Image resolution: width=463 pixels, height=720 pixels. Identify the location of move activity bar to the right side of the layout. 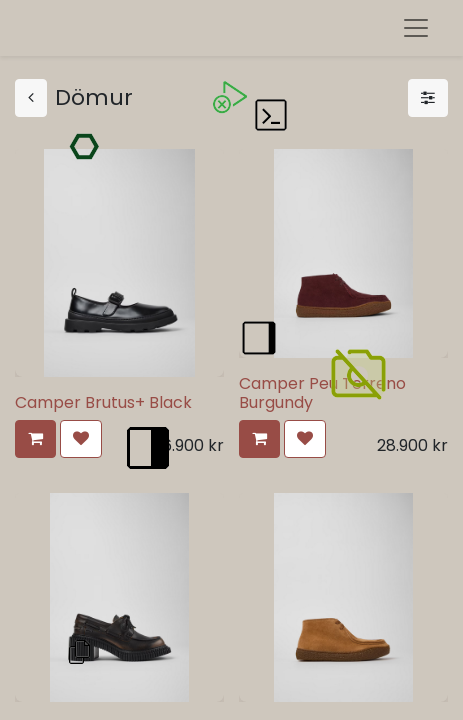
(259, 338).